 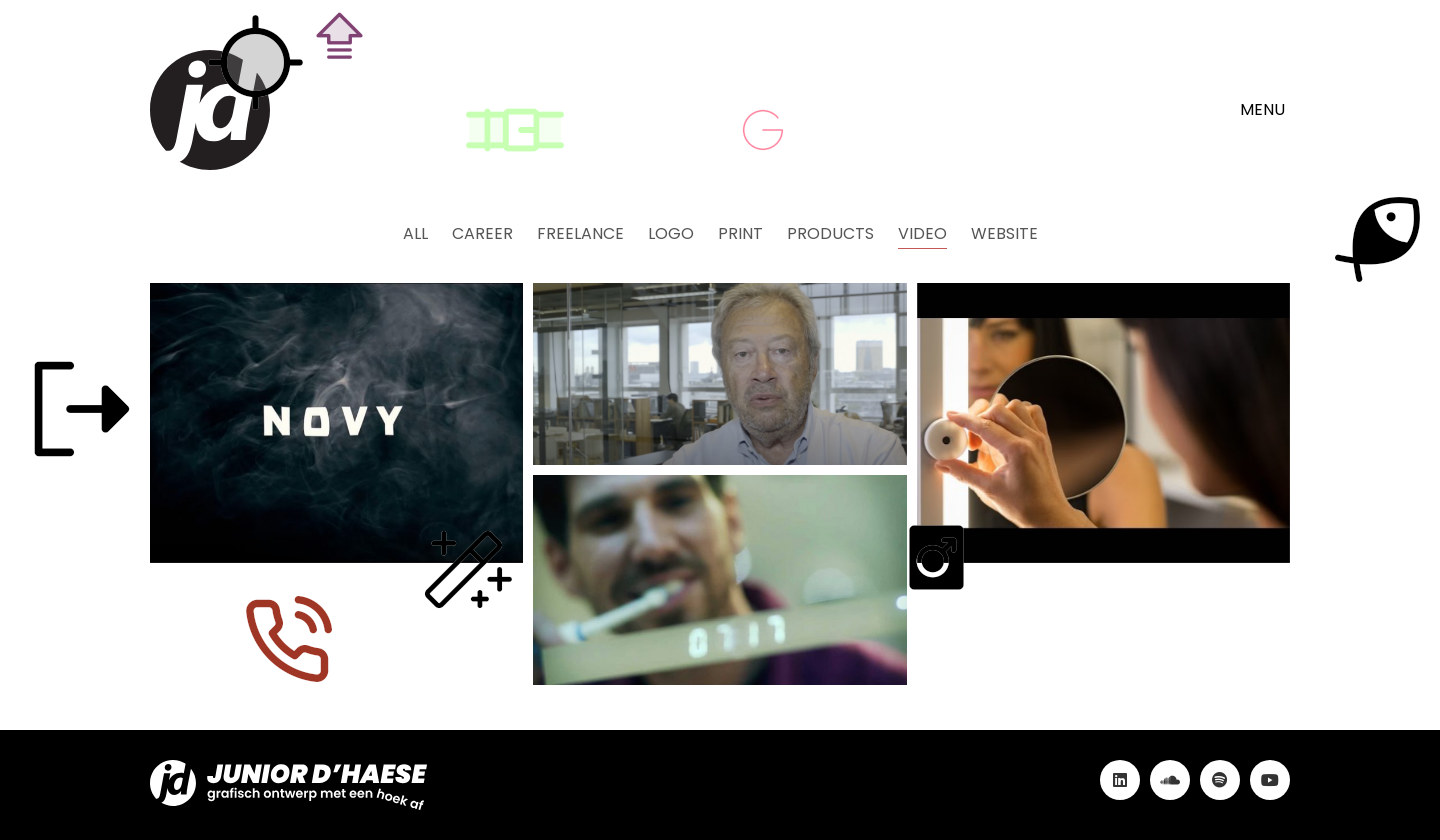 What do you see at coordinates (339, 37) in the screenshot?
I see `upload multiple files or items` at bounding box center [339, 37].